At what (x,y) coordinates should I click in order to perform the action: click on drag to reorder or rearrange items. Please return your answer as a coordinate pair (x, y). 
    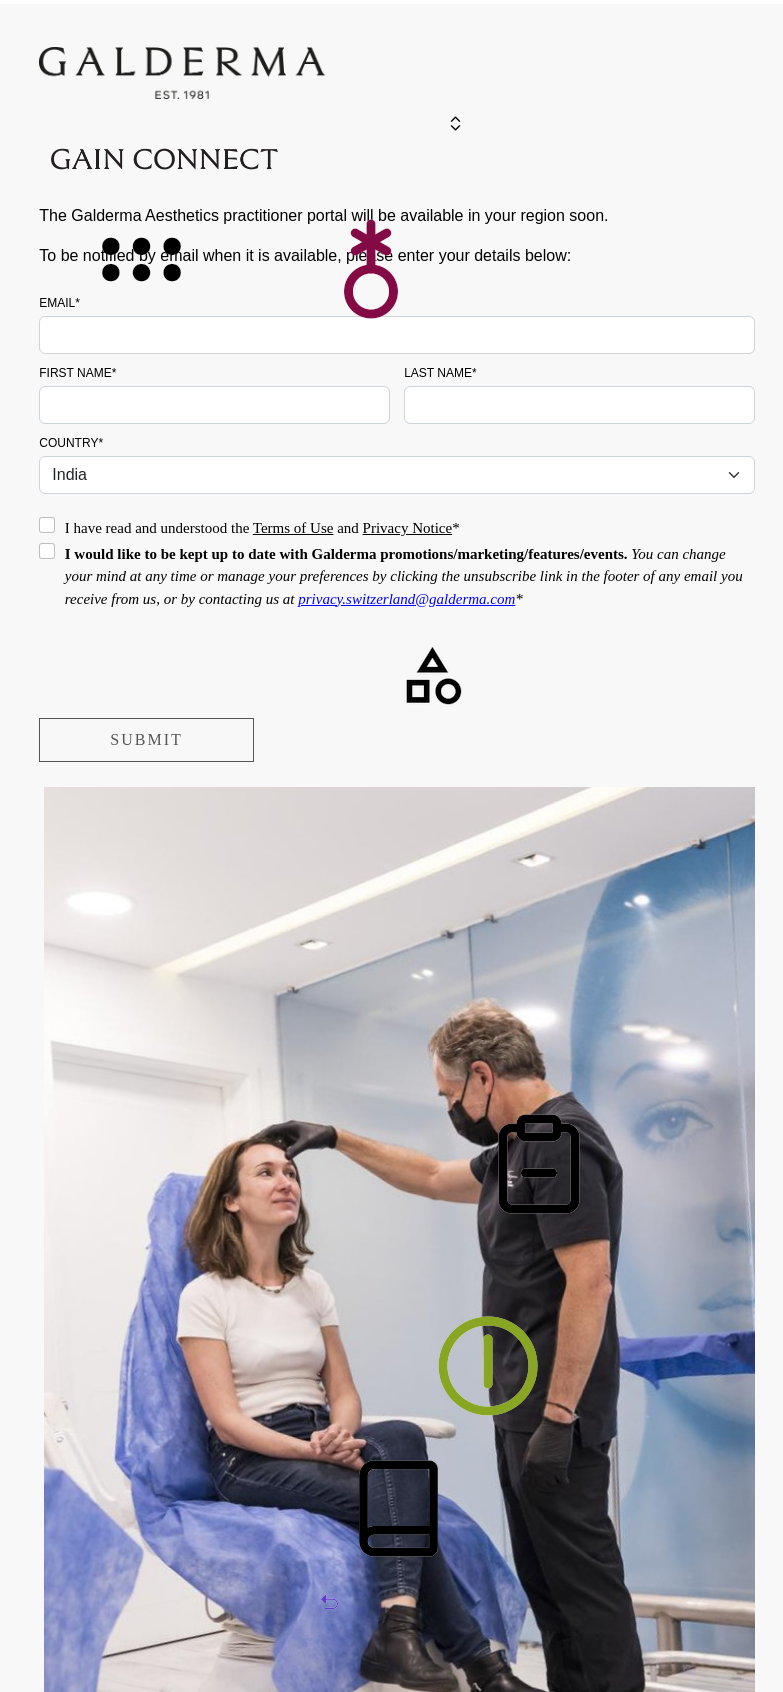
    Looking at the image, I should click on (141, 259).